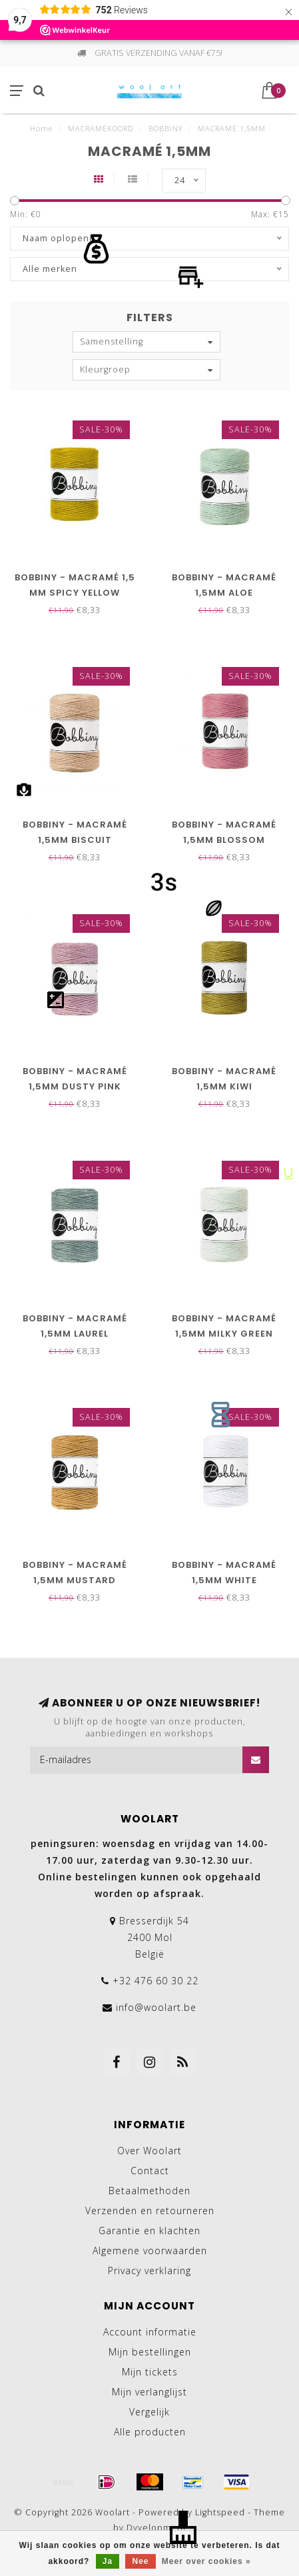  Describe the element at coordinates (220, 1415) in the screenshot. I see `indicates loading or processing in progress` at that location.